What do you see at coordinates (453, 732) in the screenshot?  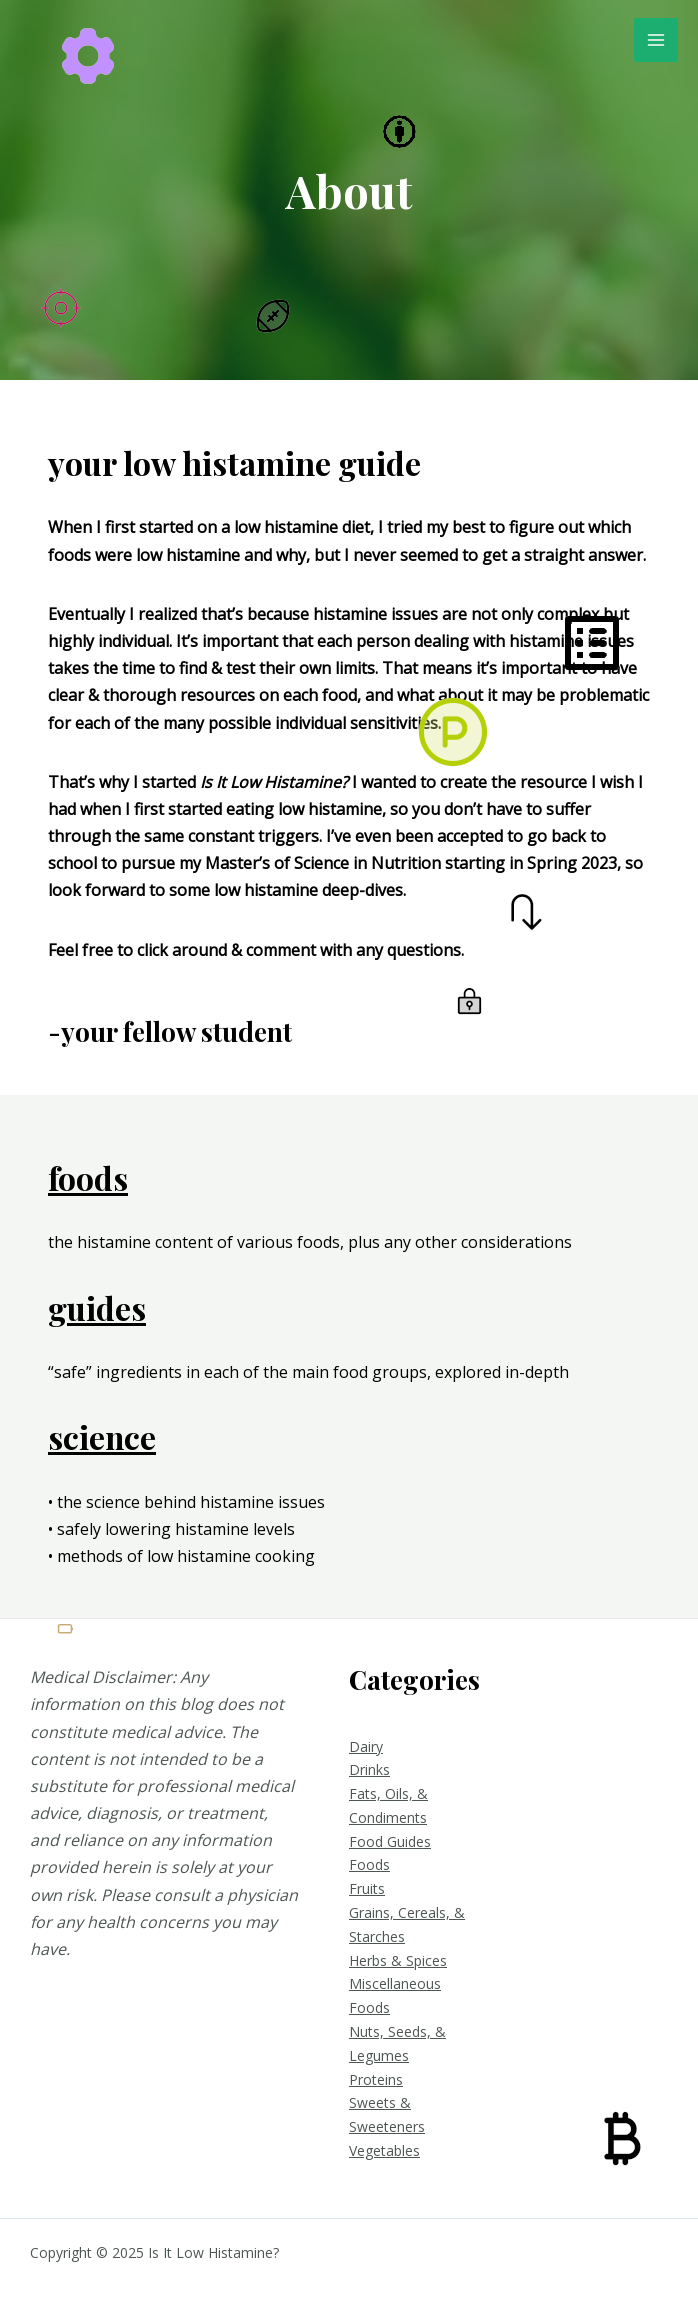 I see `indicates parking availability or location` at bounding box center [453, 732].